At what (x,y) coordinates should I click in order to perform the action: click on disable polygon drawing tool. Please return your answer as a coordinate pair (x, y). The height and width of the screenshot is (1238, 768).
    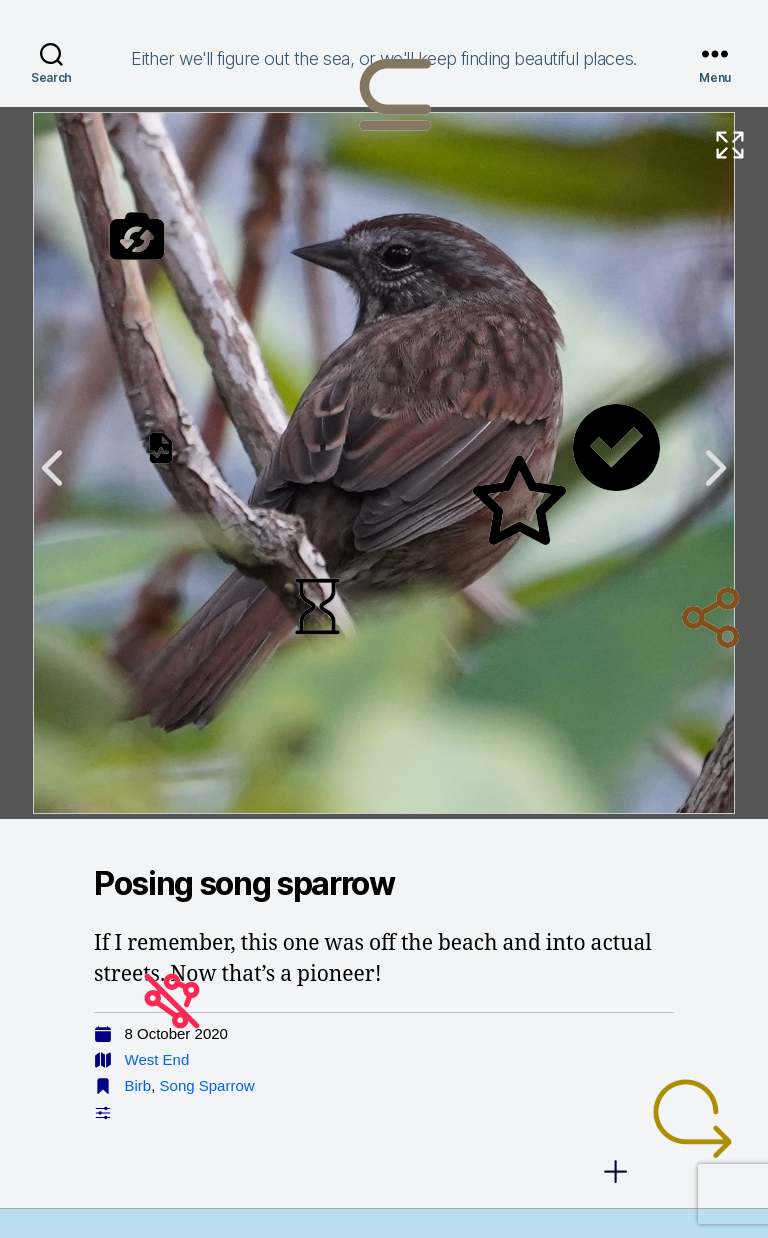
    Looking at the image, I should click on (172, 1001).